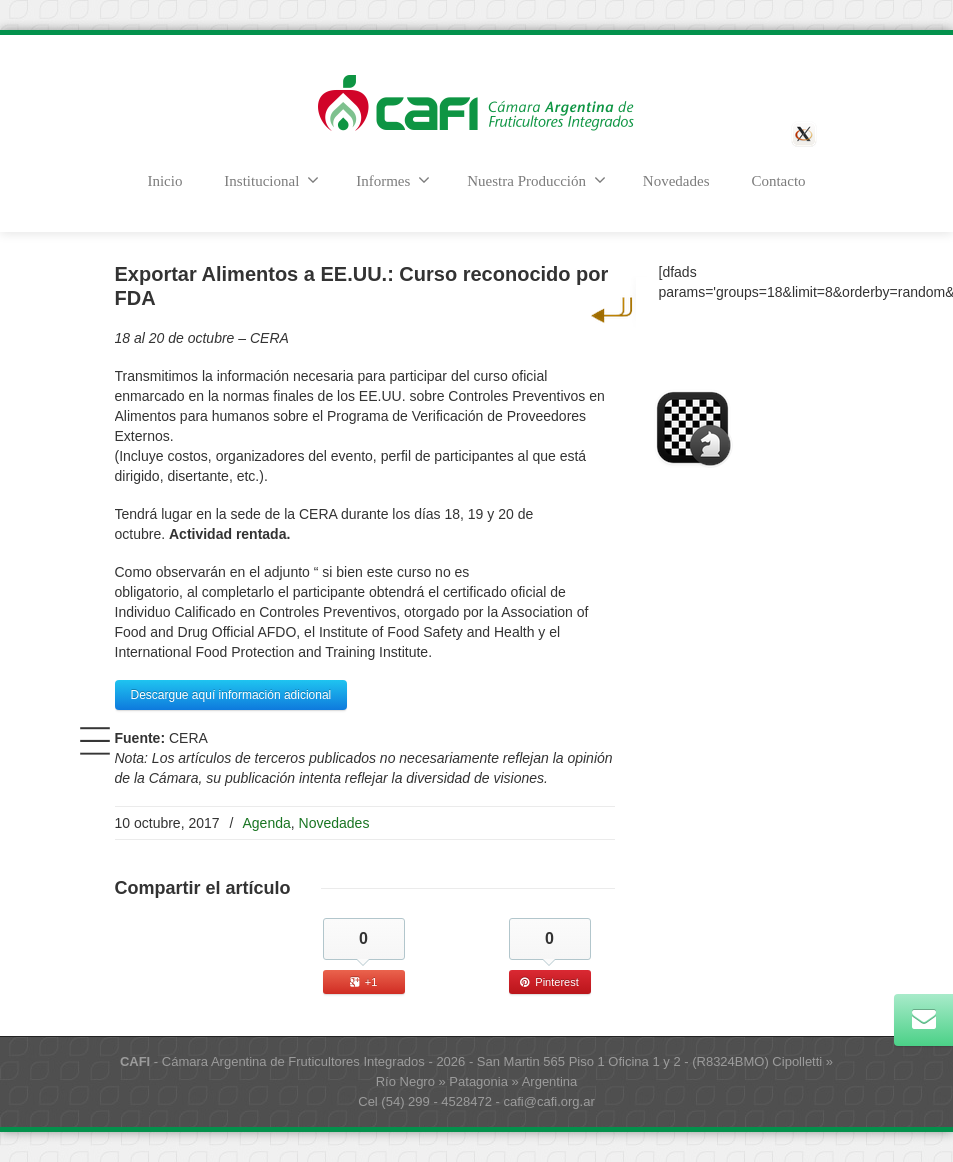 This screenshot has height=1162, width=953. What do you see at coordinates (692, 427) in the screenshot?
I see `open the chess app` at bounding box center [692, 427].